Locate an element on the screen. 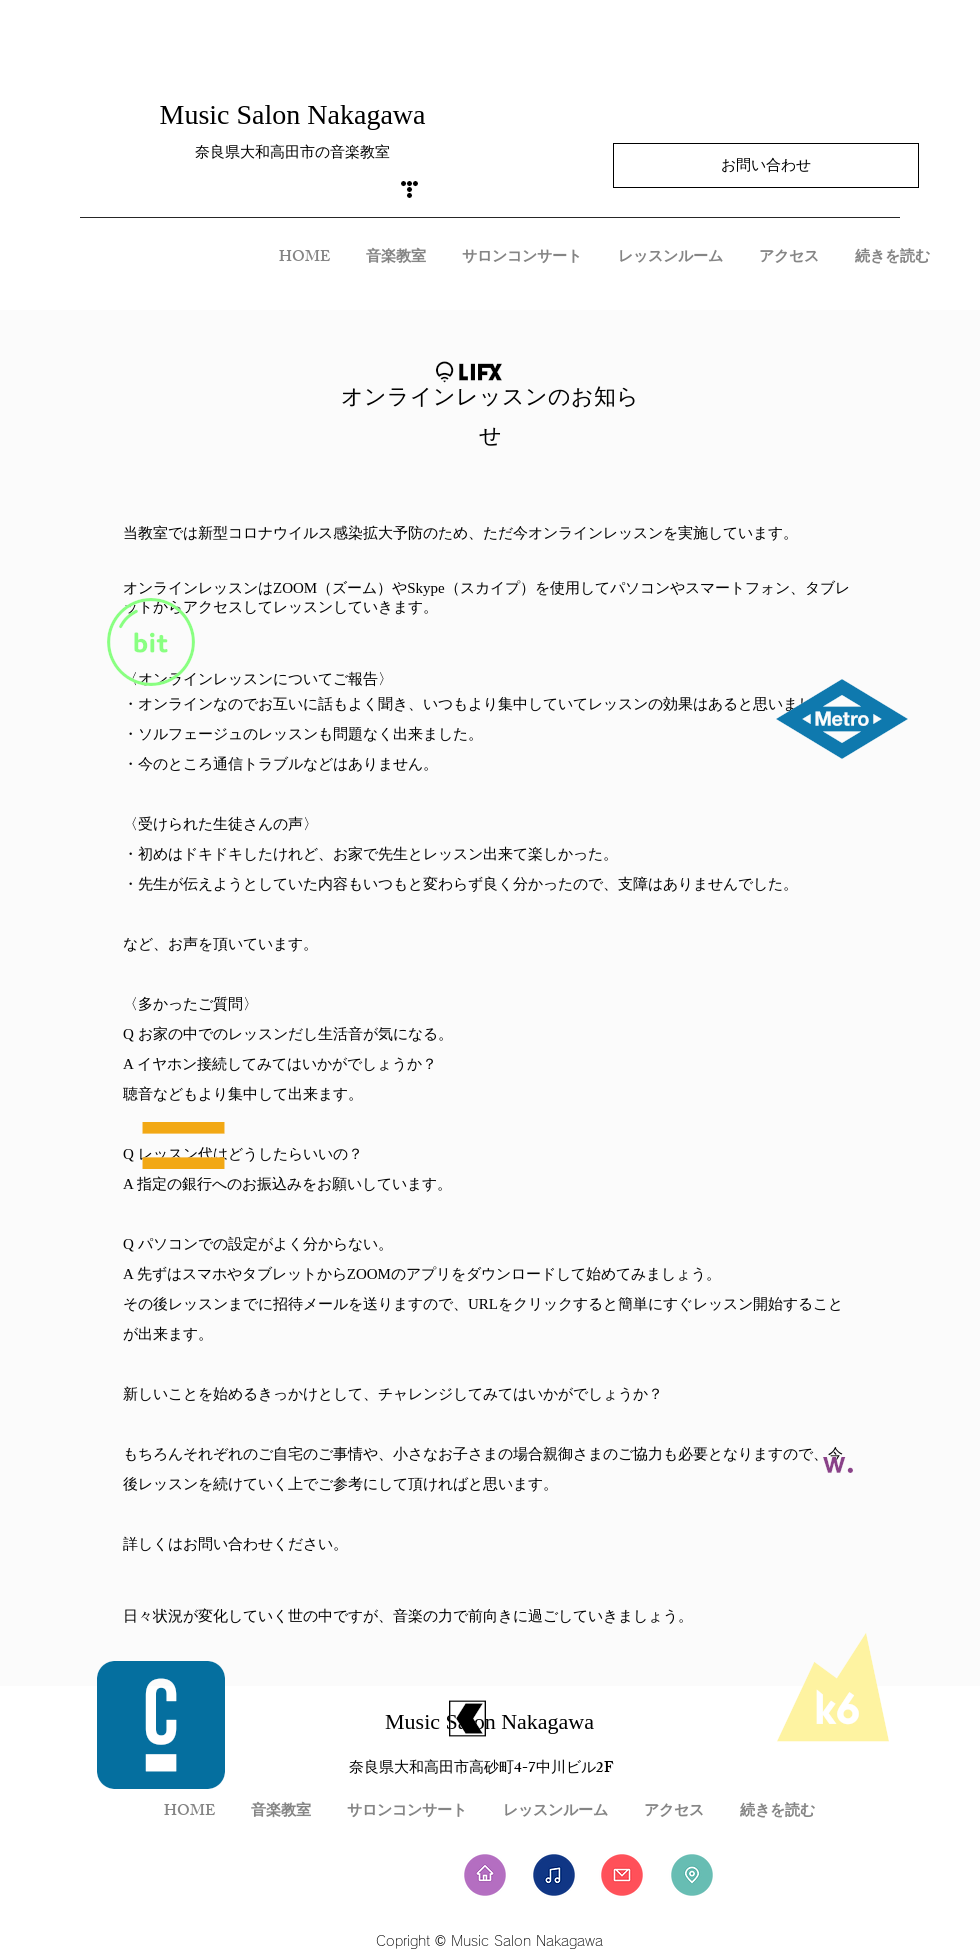 Image resolution: width=980 pixels, height=1955 pixels. bit component sharing platform logo is located at coordinates (151, 642).